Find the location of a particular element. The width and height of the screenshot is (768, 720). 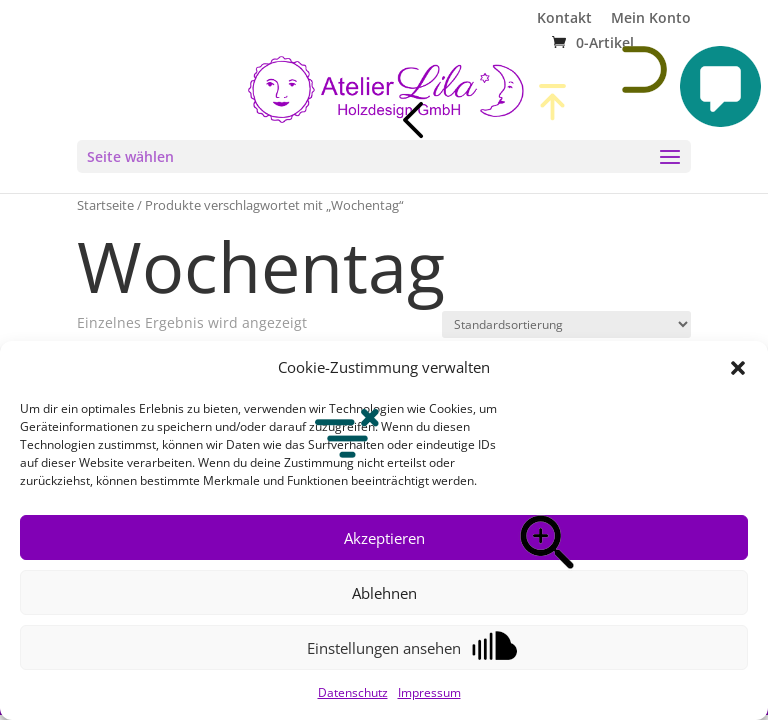

move item to top of list is located at coordinates (552, 101).